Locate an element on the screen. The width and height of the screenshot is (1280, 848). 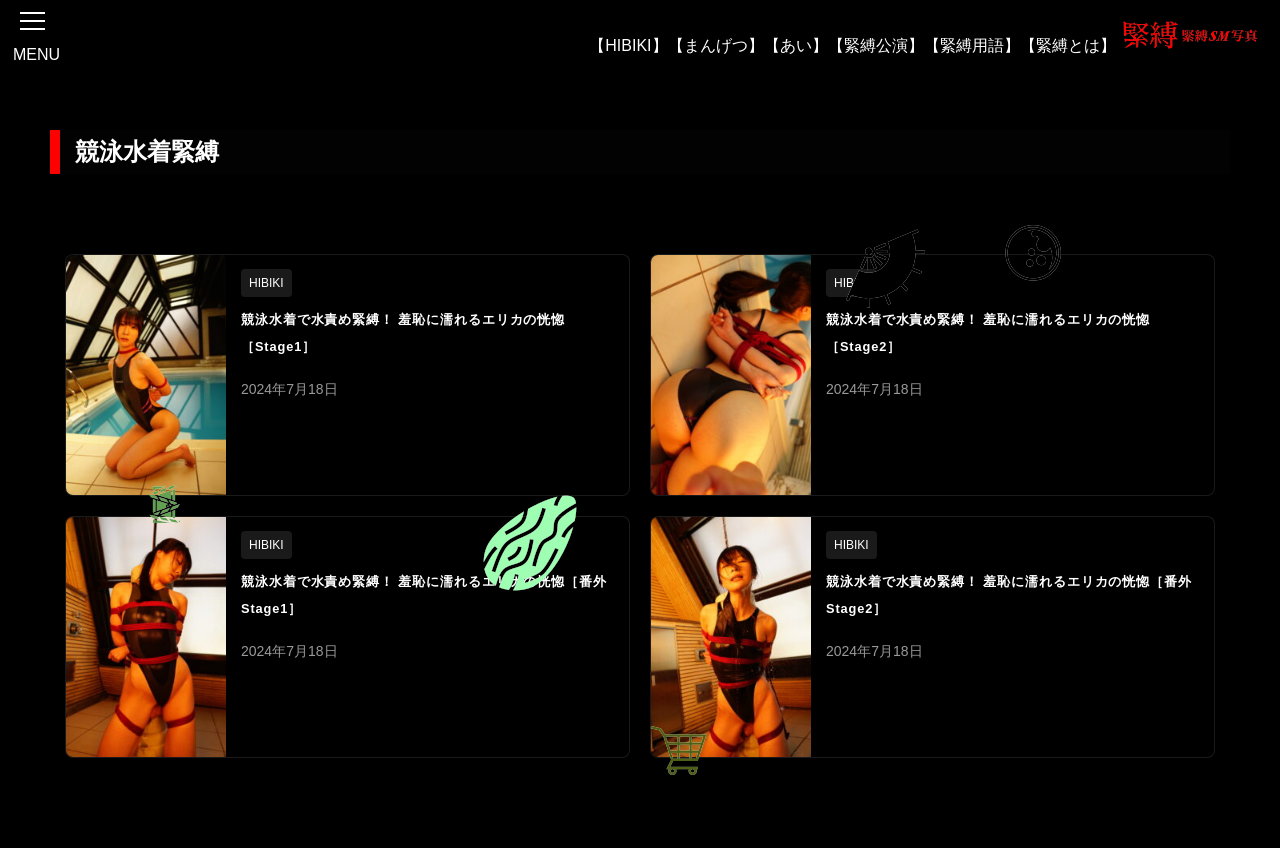
indicates almond or tree nut allergen warning is located at coordinates (530, 543).